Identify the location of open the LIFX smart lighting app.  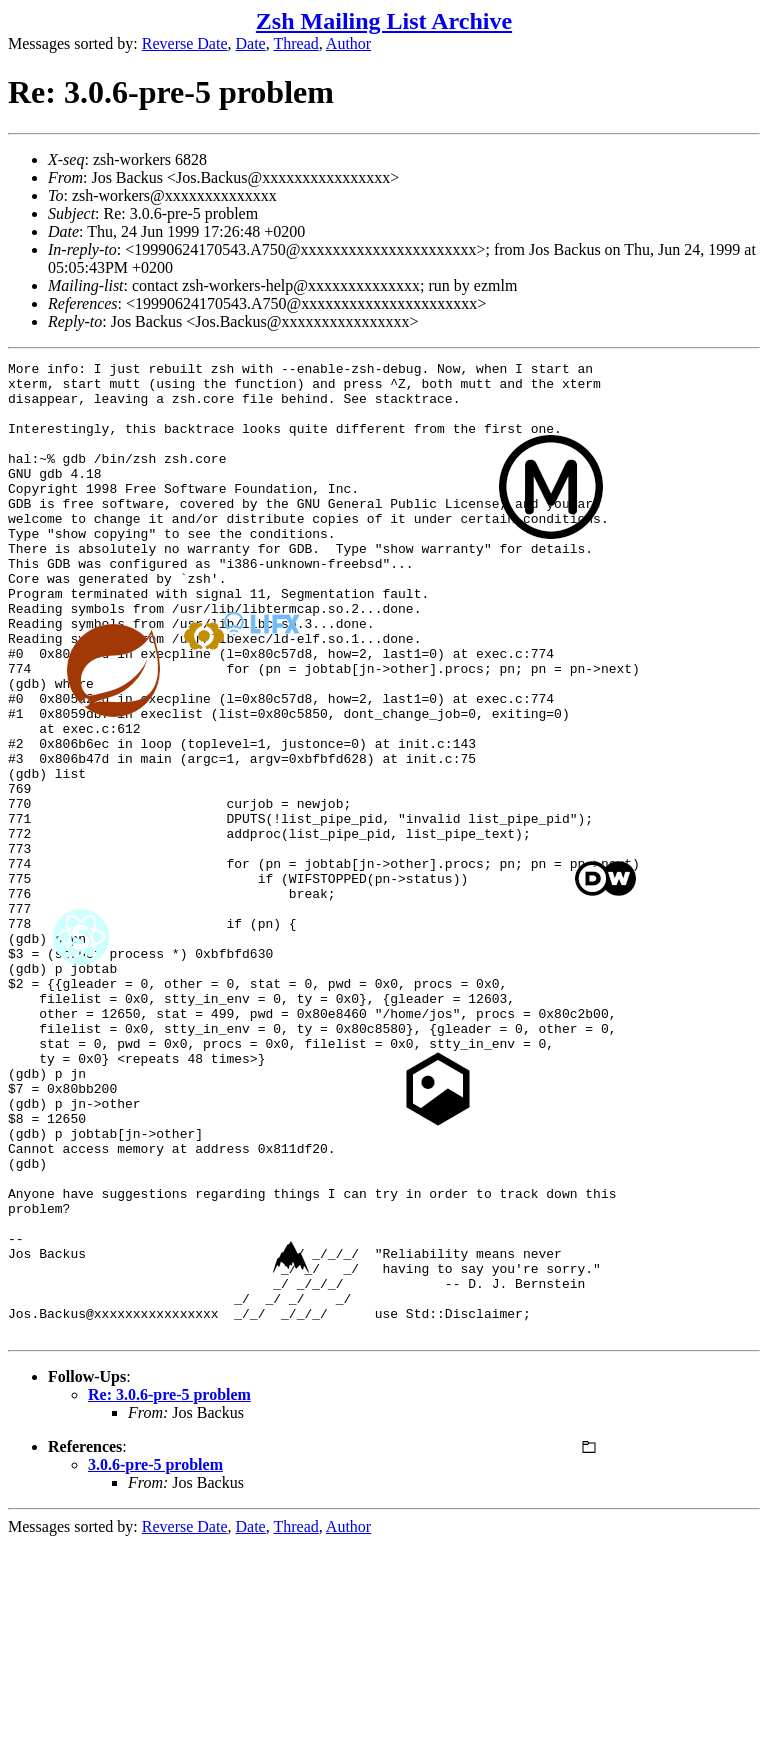
(262, 624).